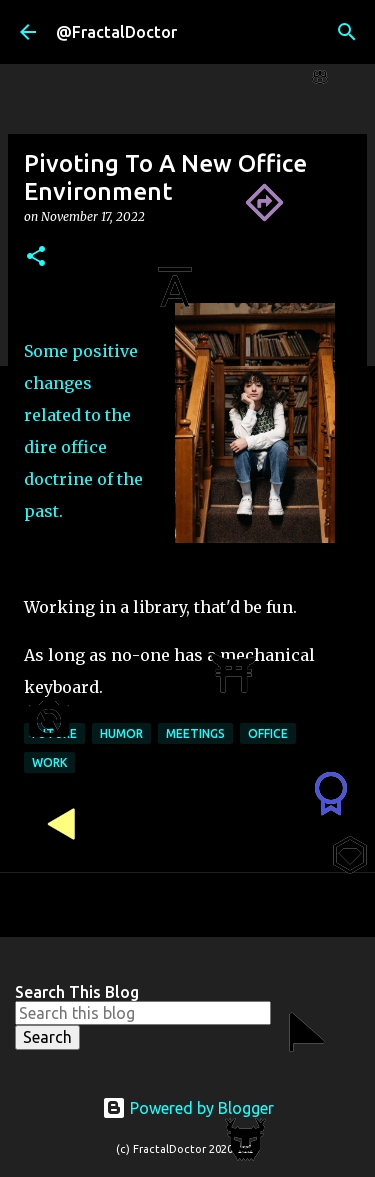 Image resolution: width=375 pixels, height=1177 pixels. I want to click on open microsoft copilot ai assistant, so click(320, 77).